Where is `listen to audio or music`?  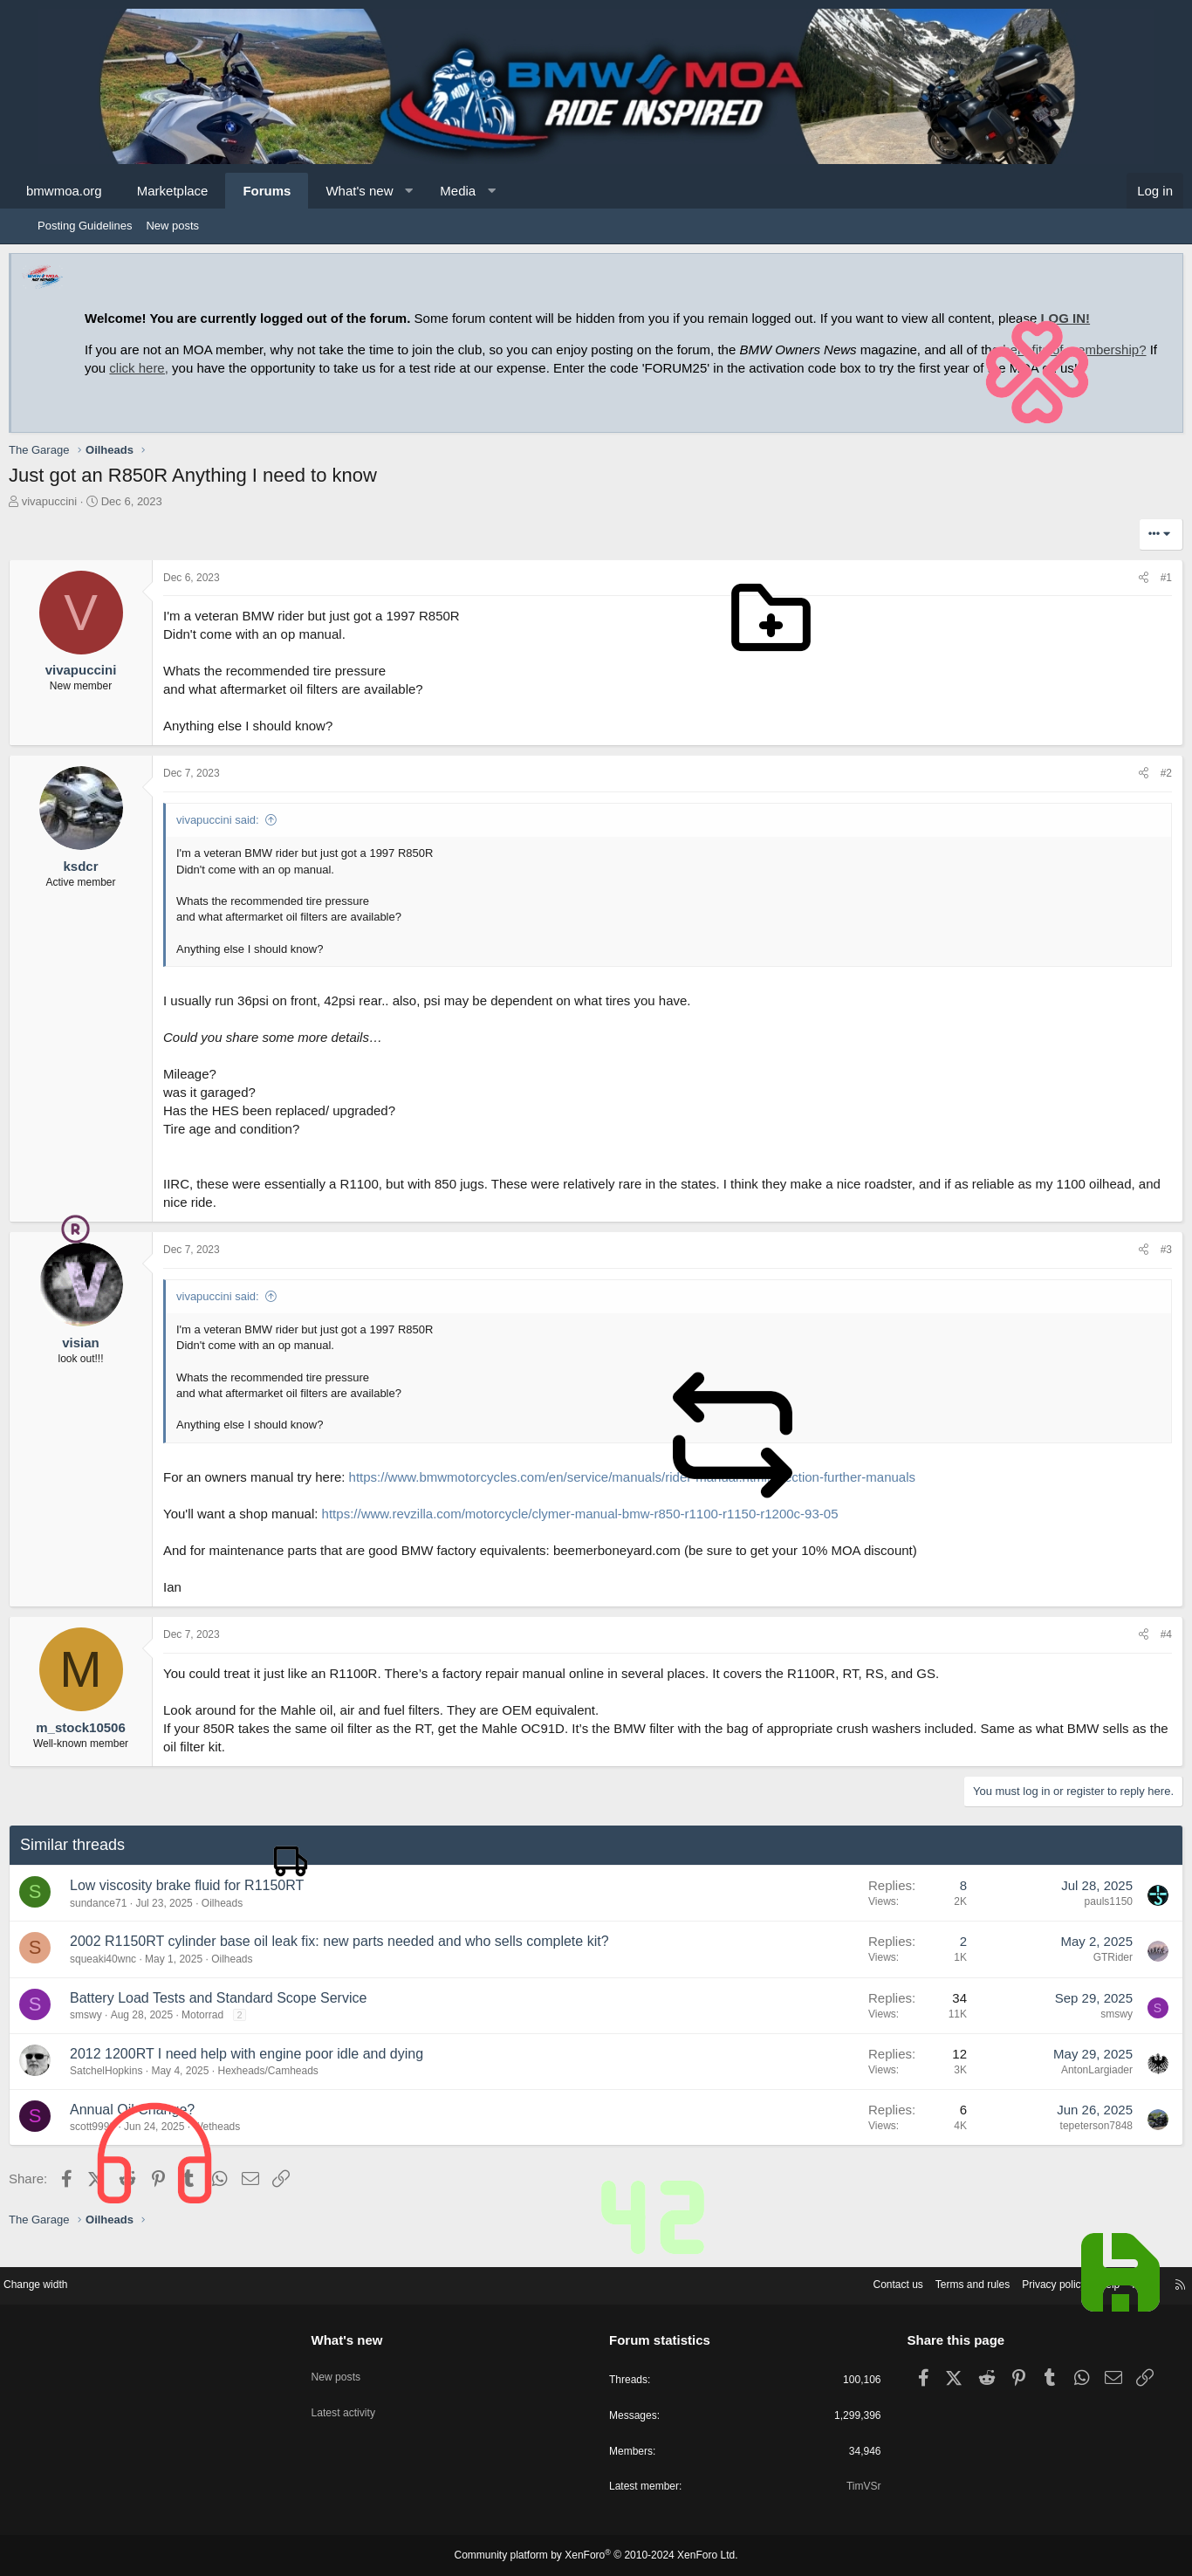
listen to audio or music is located at coordinates (154, 2160).